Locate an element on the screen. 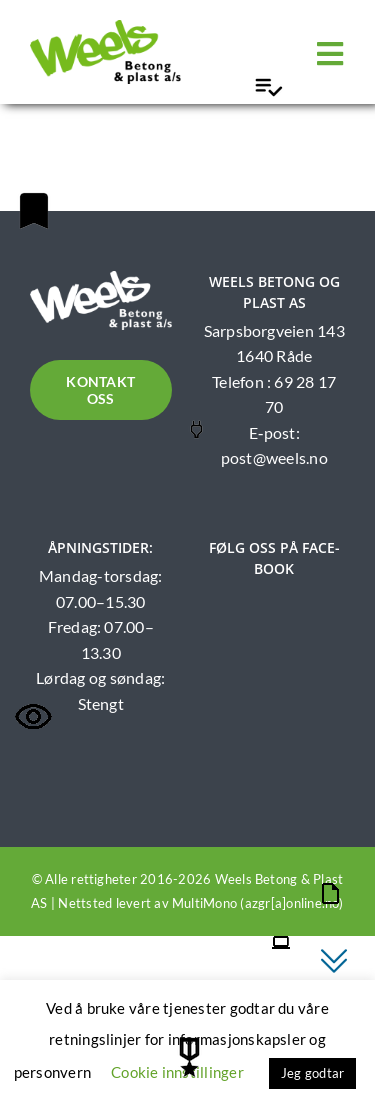  save this item for later is located at coordinates (34, 211).